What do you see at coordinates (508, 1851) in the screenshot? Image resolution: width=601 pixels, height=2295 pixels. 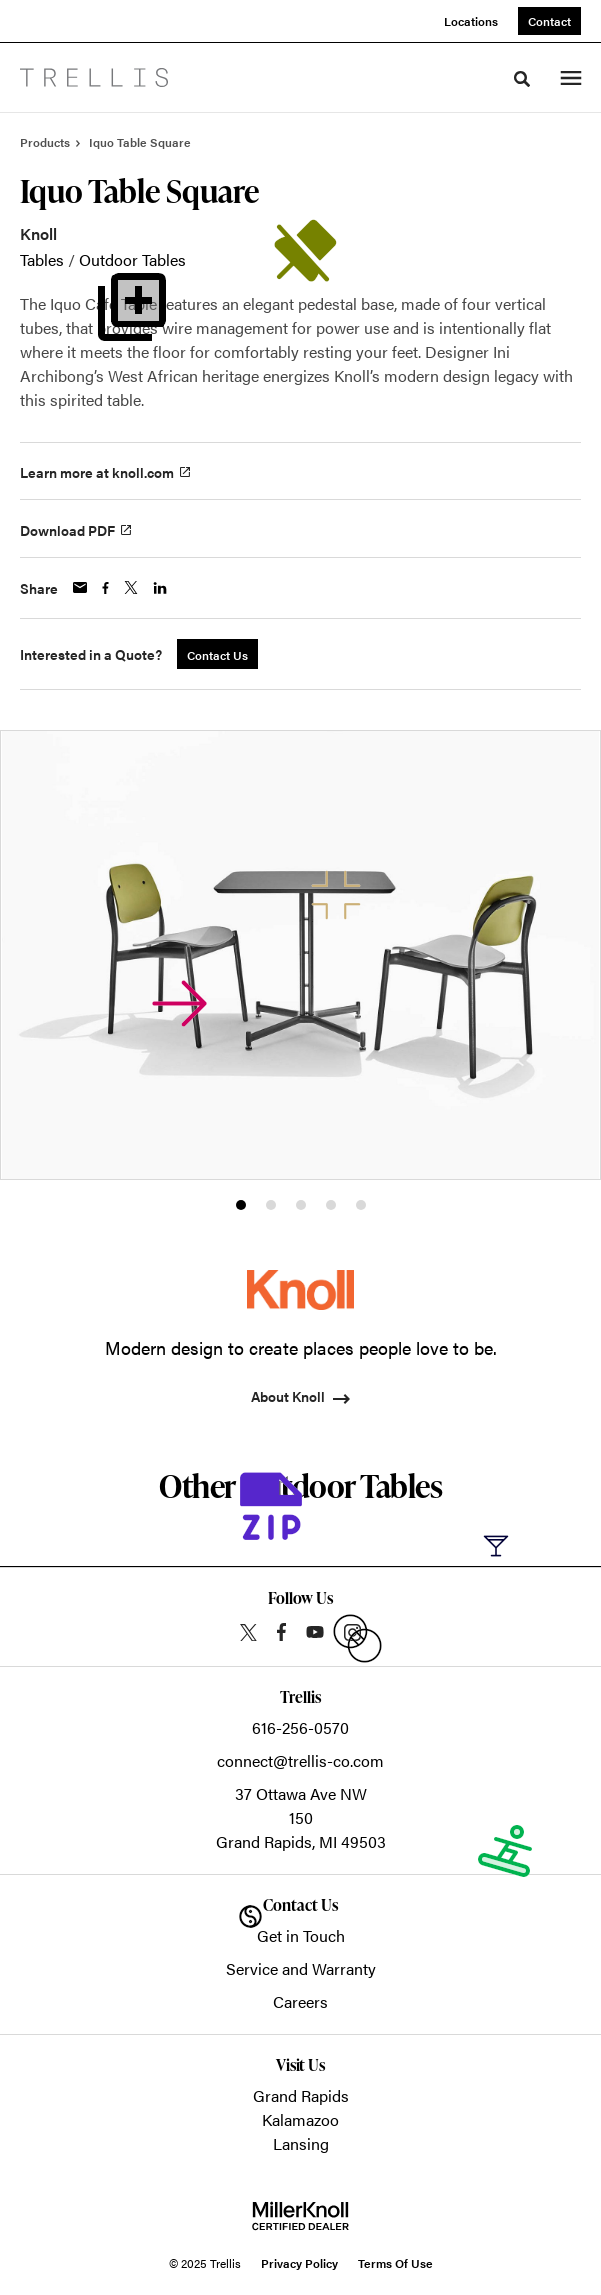 I see `access snowboarding or winter sports content` at bounding box center [508, 1851].